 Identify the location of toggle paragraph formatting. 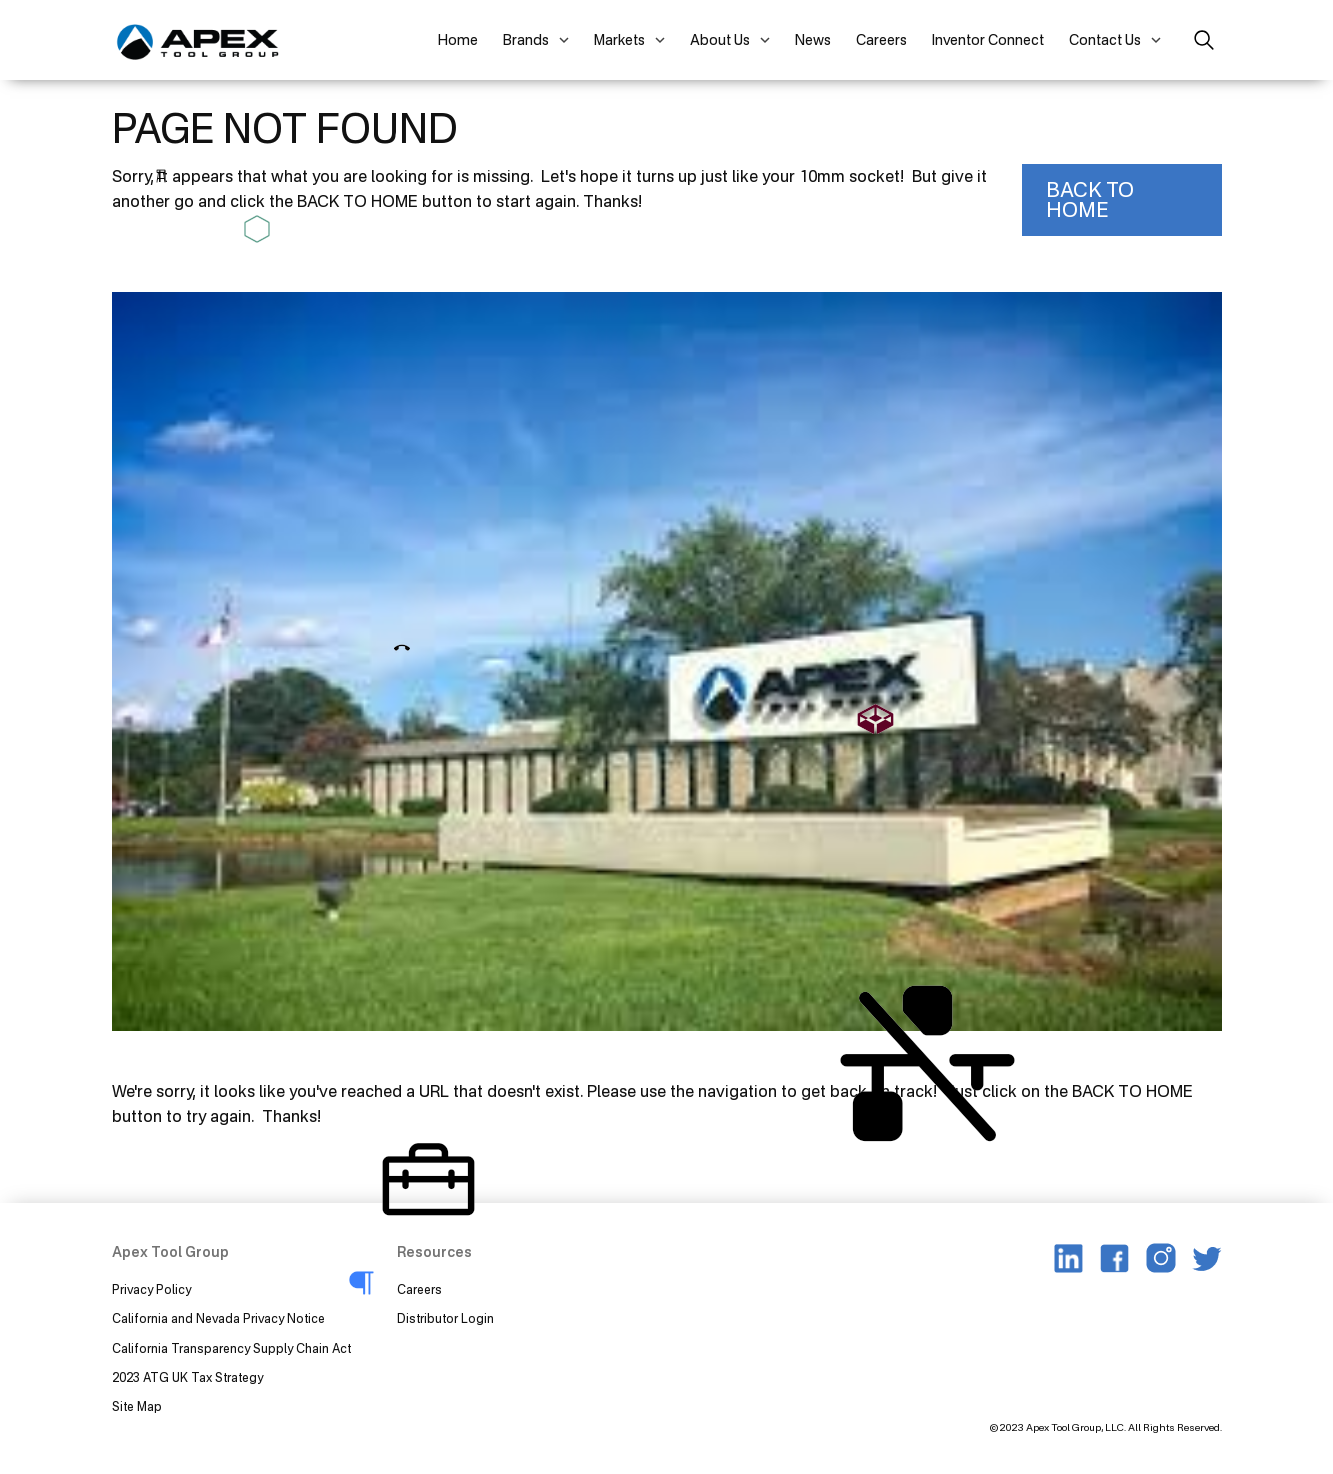
(362, 1283).